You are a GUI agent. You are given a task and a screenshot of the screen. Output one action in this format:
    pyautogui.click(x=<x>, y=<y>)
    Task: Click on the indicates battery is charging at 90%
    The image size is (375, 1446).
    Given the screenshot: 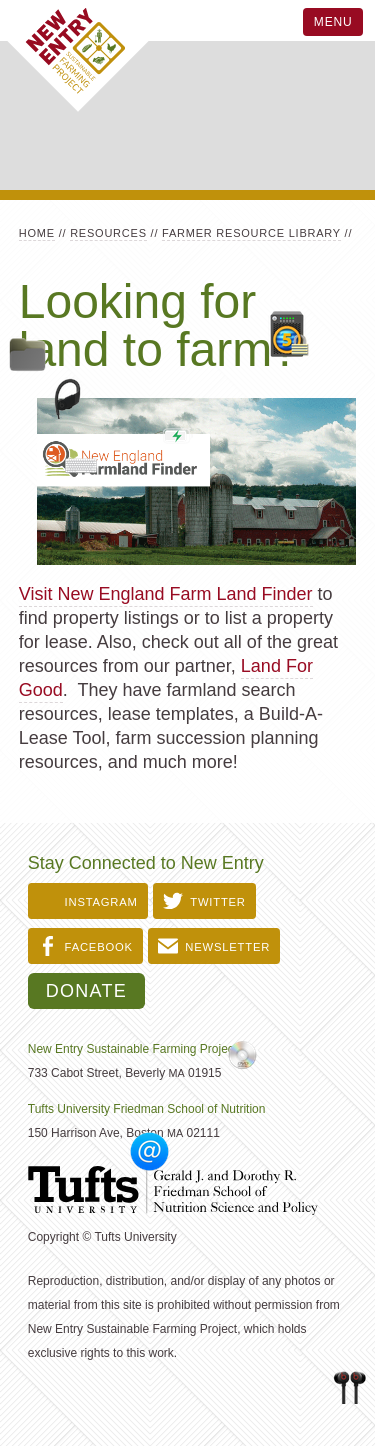 What is the action you would take?
    pyautogui.click(x=178, y=436)
    